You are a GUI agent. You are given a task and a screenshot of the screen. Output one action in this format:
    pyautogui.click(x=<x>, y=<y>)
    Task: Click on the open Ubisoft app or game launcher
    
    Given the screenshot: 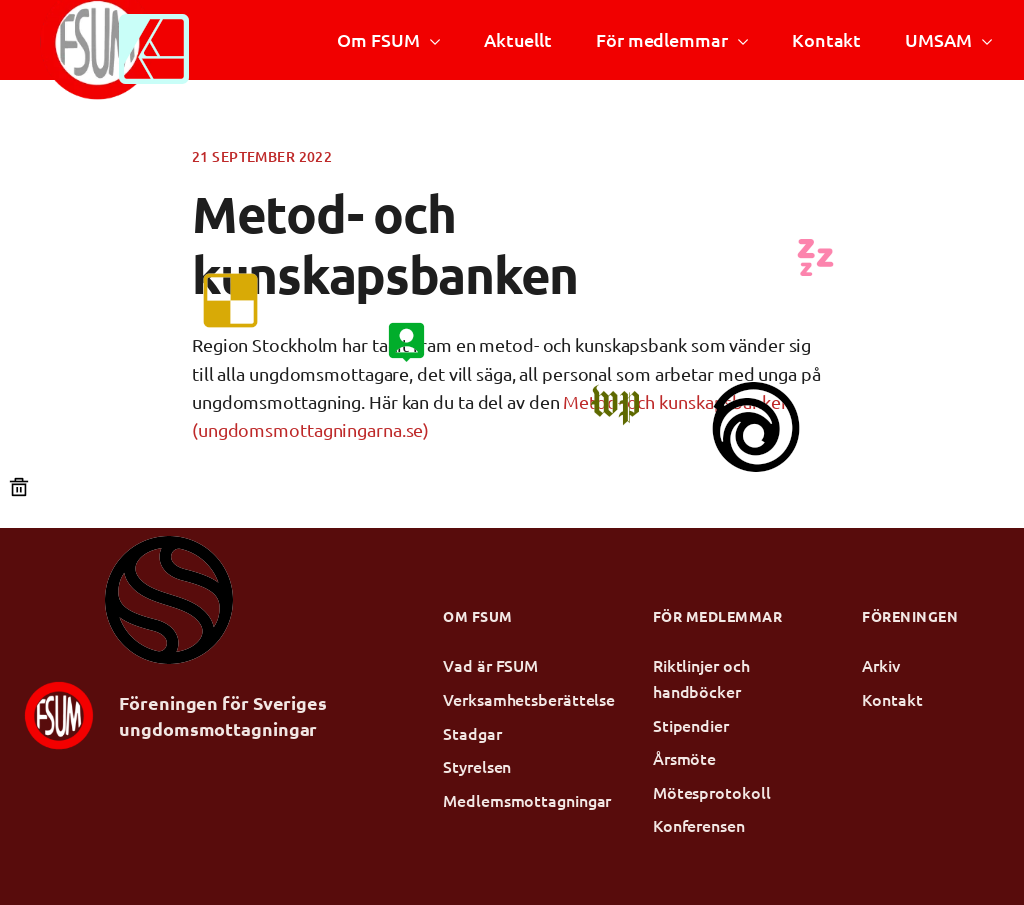 What is the action you would take?
    pyautogui.click(x=756, y=427)
    